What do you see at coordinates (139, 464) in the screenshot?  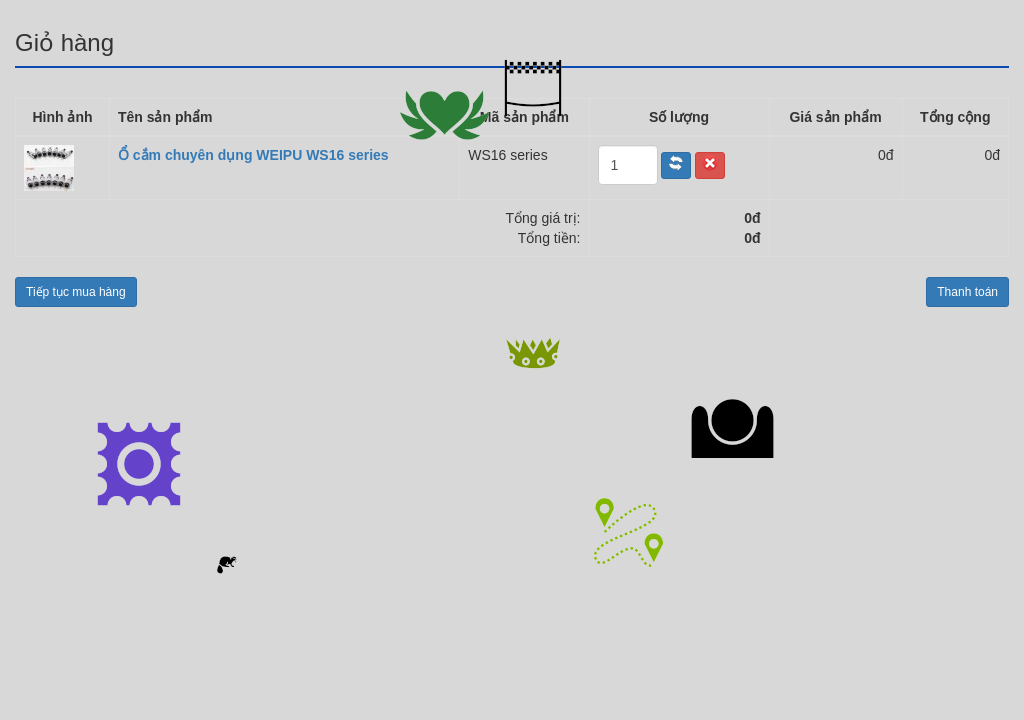 I see `indicates a postage stamp or mail item` at bounding box center [139, 464].